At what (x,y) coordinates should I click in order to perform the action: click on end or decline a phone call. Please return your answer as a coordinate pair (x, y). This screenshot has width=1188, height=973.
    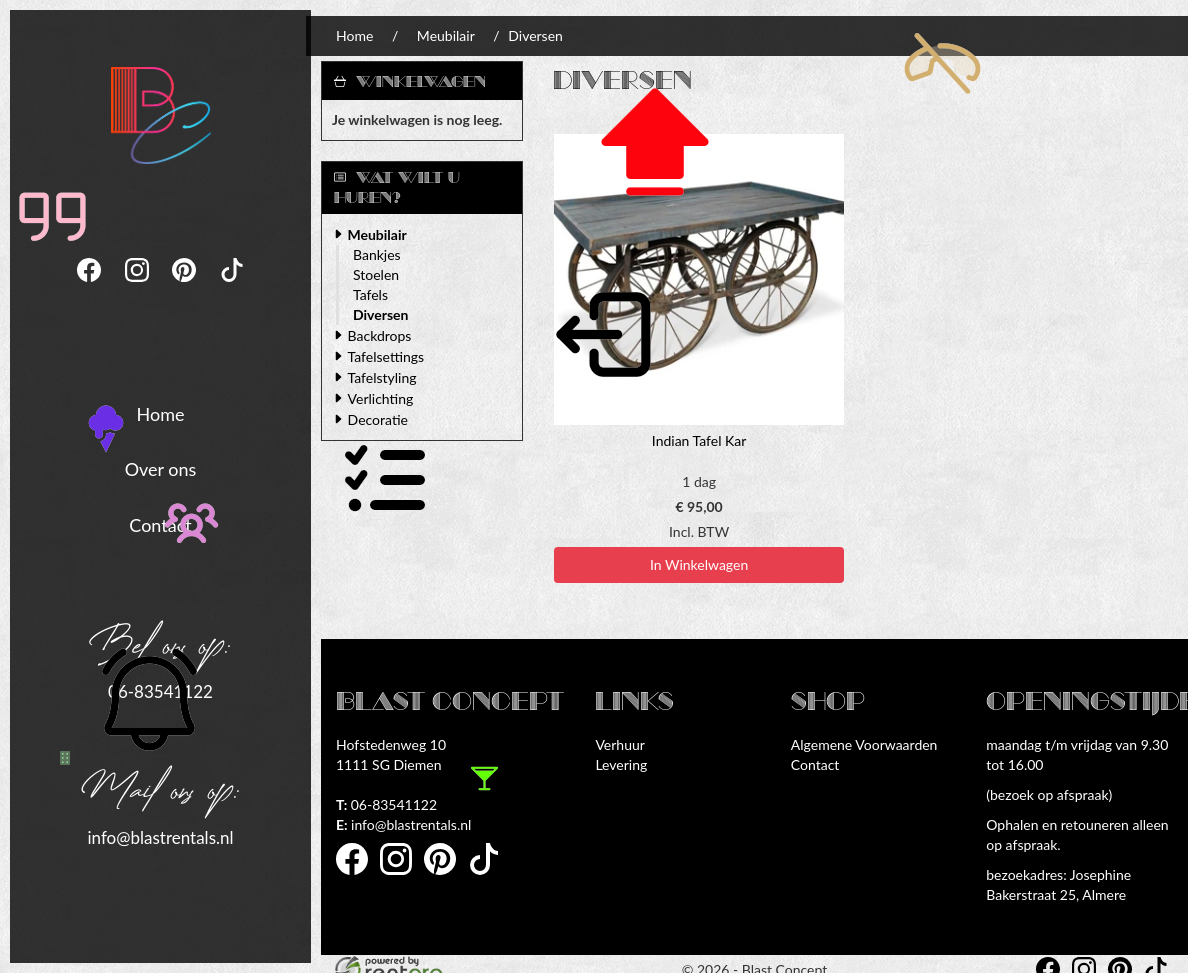
    Looking at the image, I should click on (942, 63).